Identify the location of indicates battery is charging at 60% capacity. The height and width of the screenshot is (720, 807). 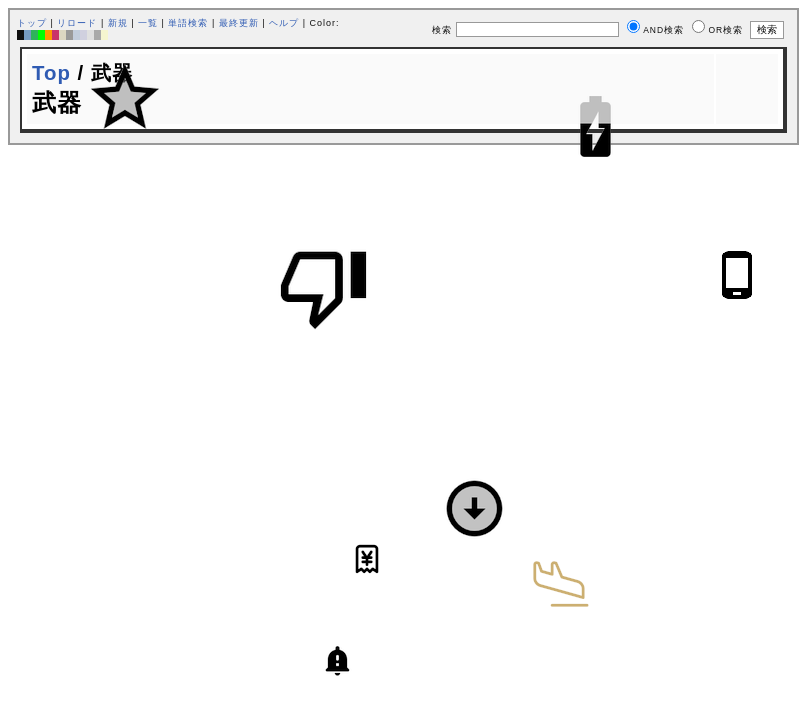
(595, 126).